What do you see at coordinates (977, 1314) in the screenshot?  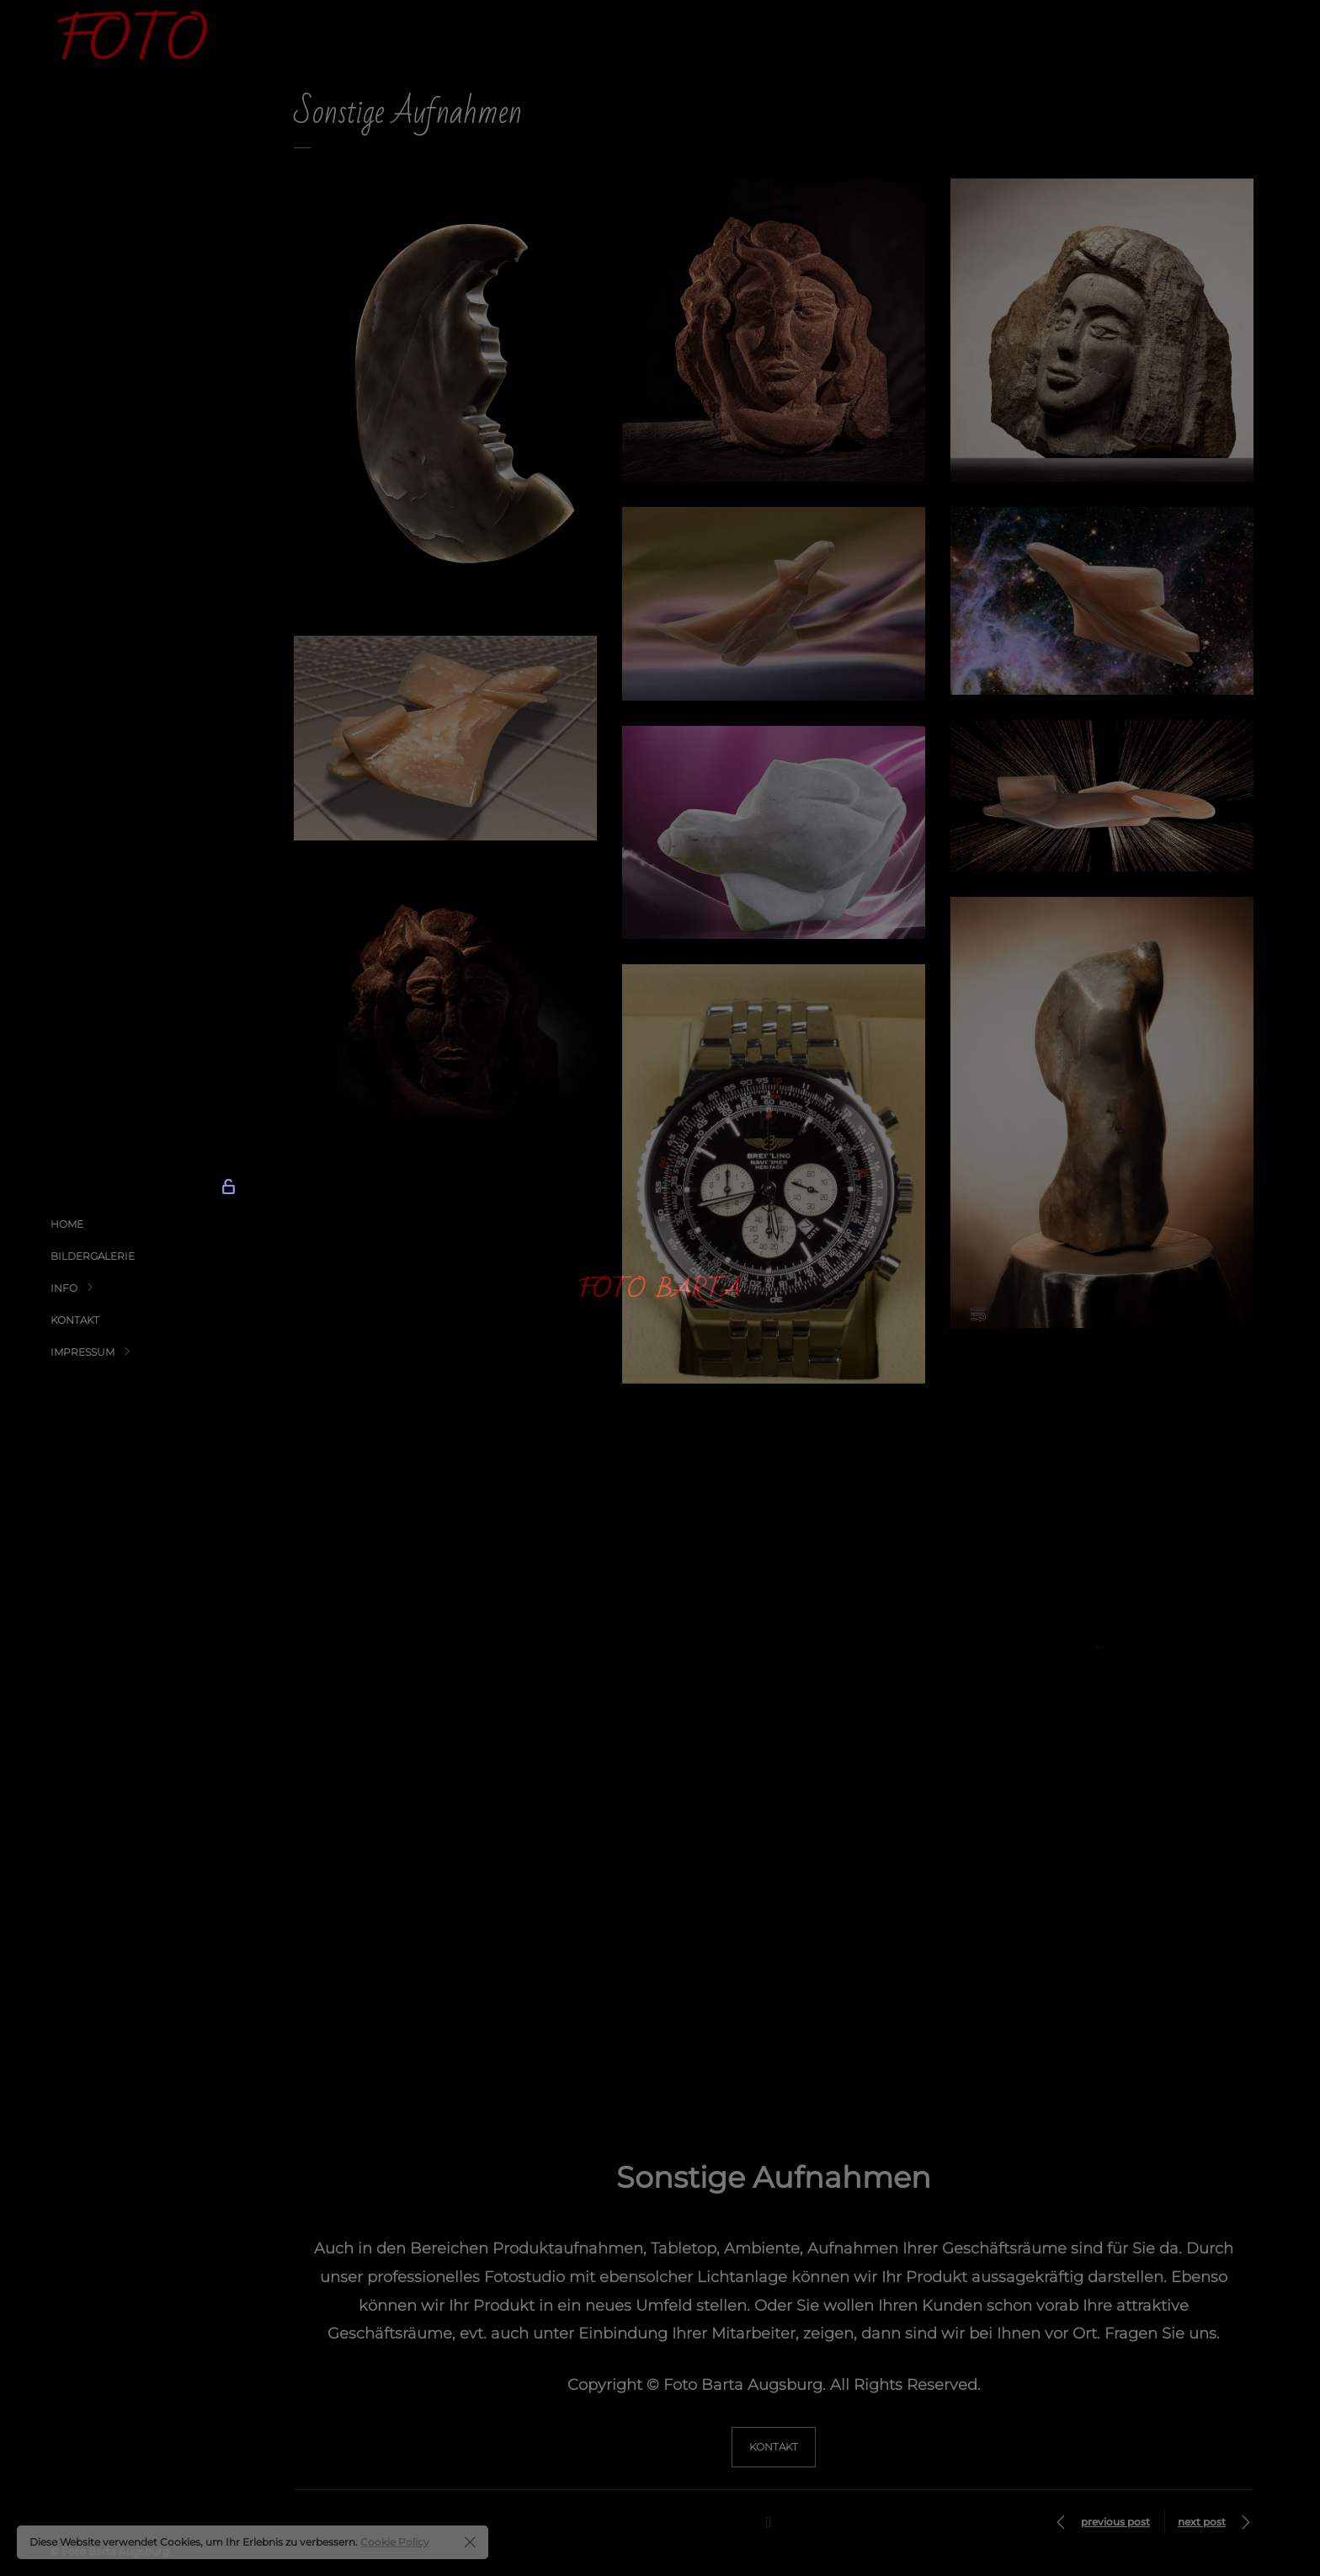 I see `toggle text wrapping in a document` at bounding box center [977, 1314].